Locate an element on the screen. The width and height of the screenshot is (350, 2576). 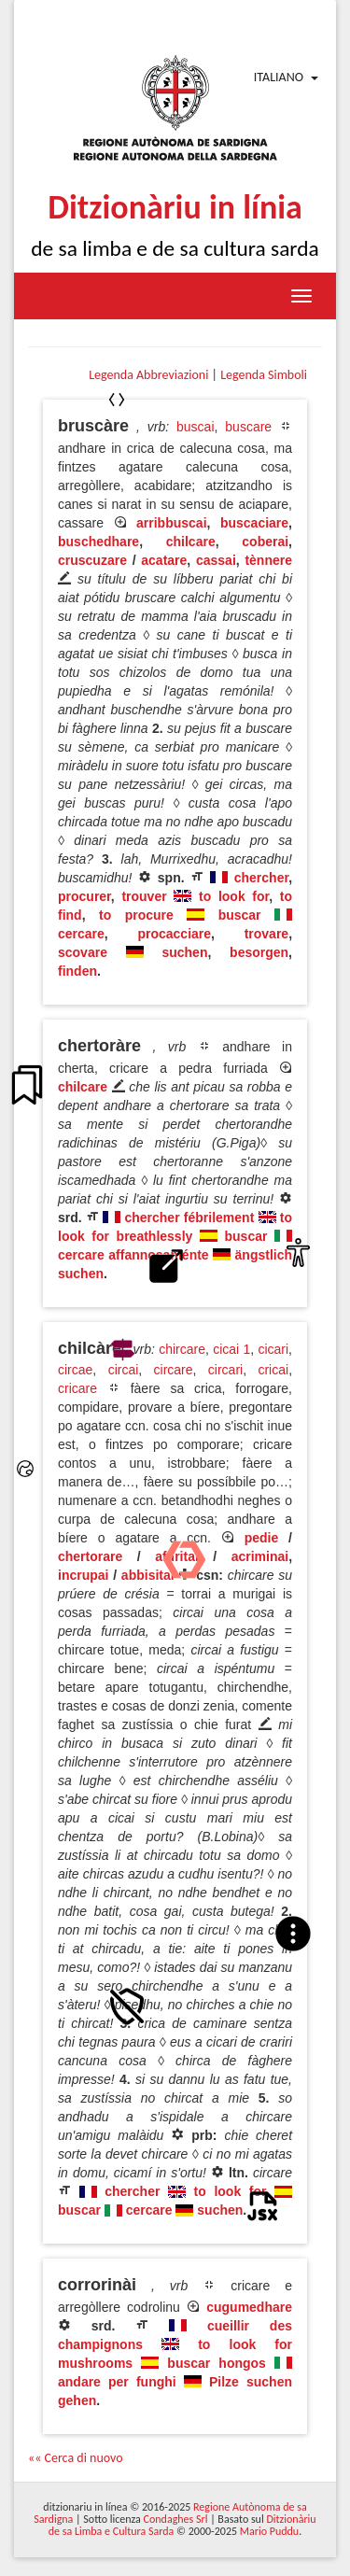
access accessibility settings is located at coordinates (298, 1252).